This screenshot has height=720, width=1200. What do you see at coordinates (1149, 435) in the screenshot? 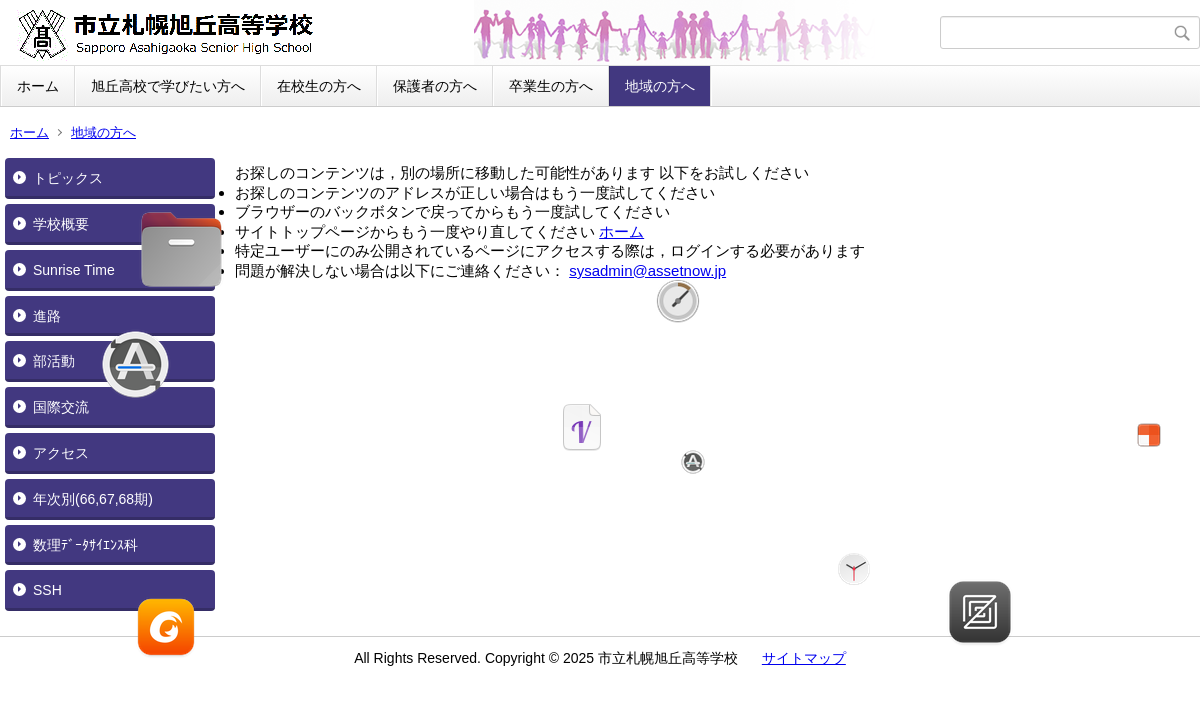
I see `switch to the bottom-left workspace` at bounding box center [1149, 435].